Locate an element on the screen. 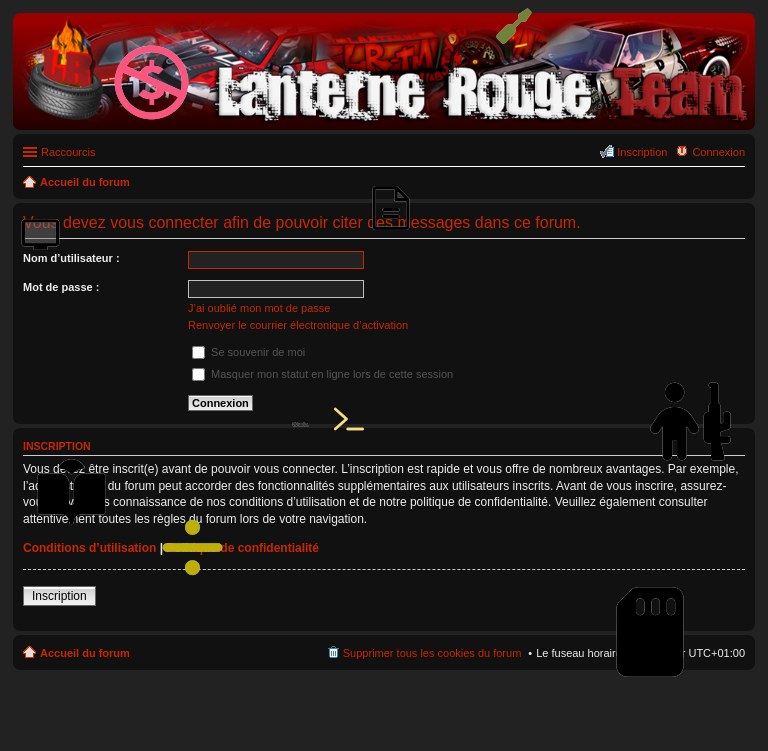 This screenshot has height=751, width=768. open the command line terminal is located at coordinates (349, 419).